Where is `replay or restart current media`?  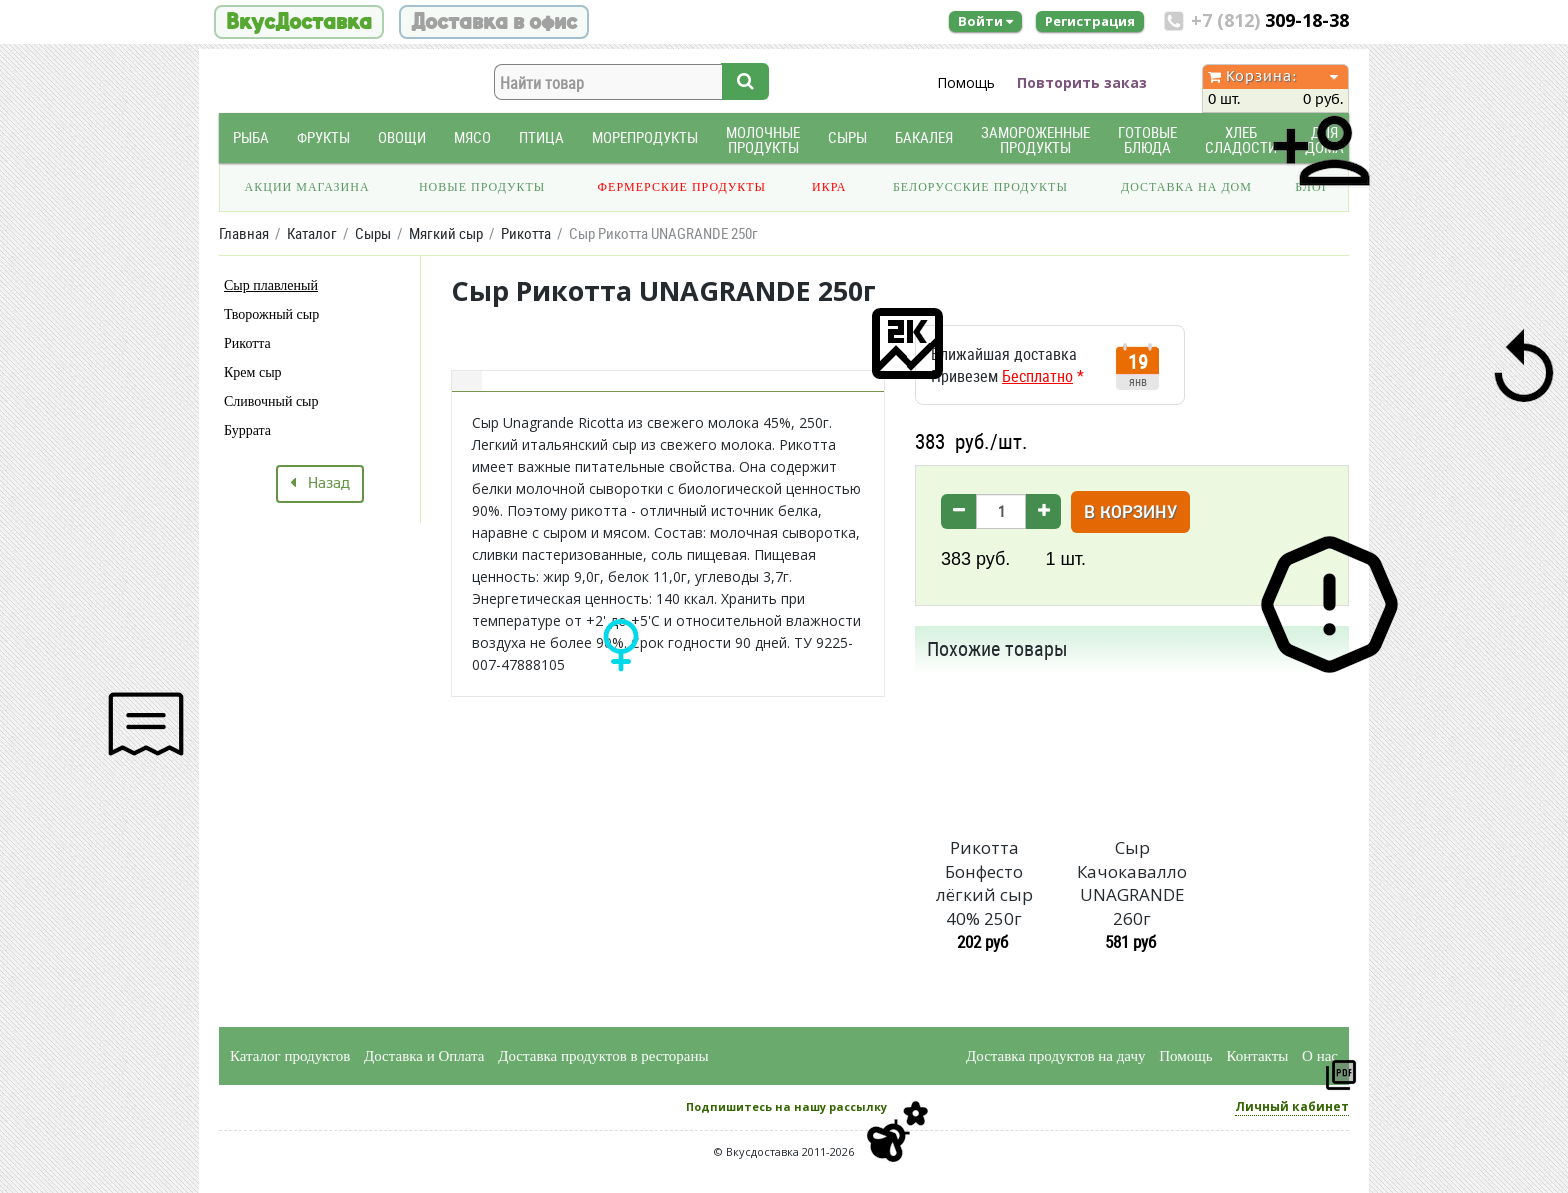 replay or restart current media is located at coordinates (1524, 369).